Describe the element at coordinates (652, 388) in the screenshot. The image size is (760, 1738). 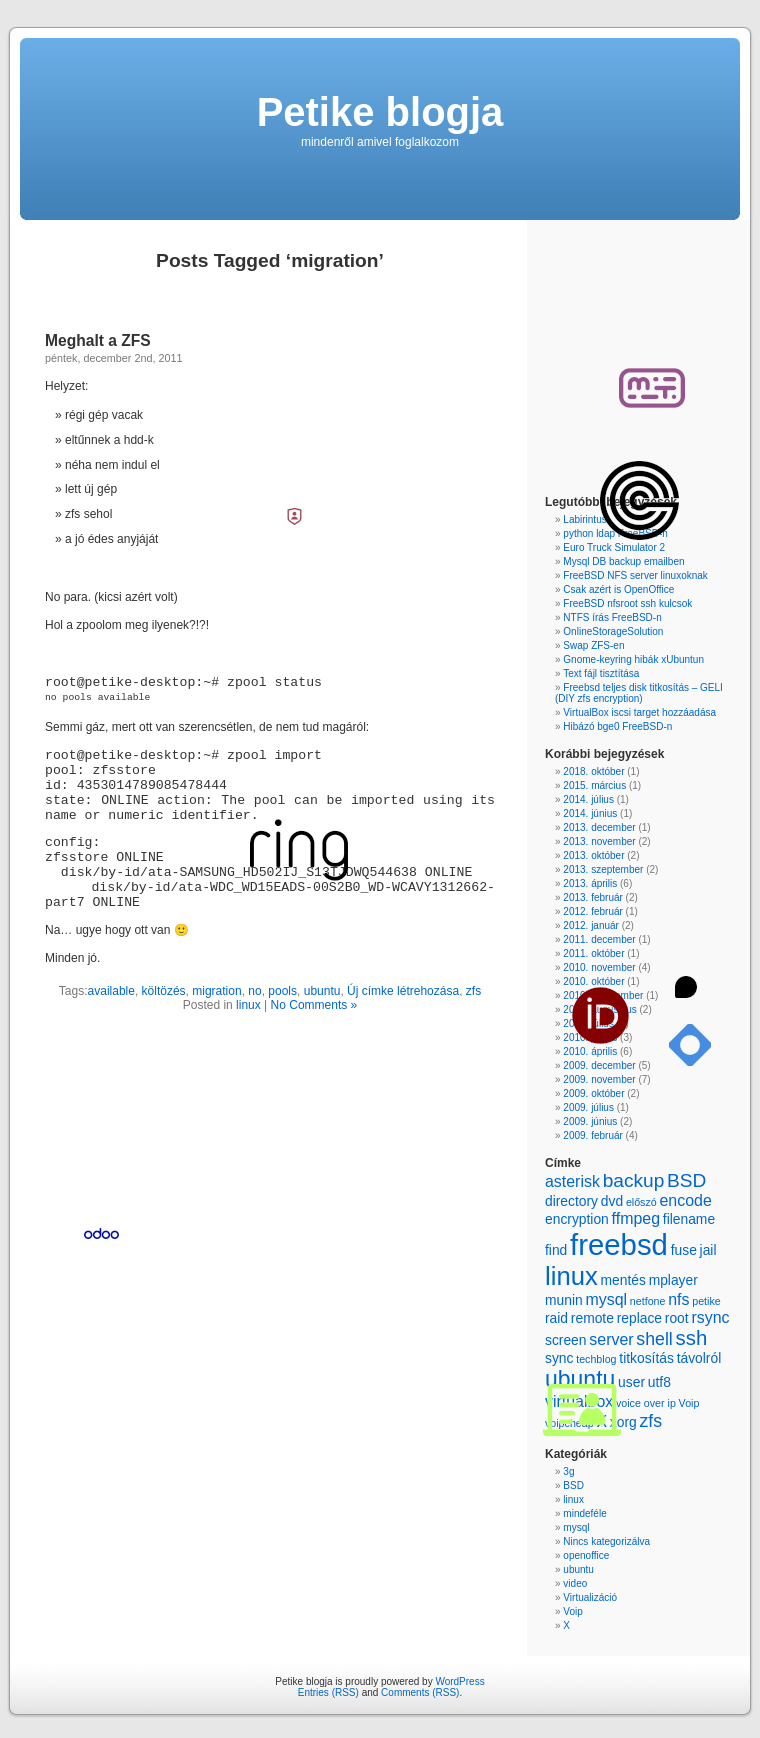
I see `open monkeytype typing test website` at that location.